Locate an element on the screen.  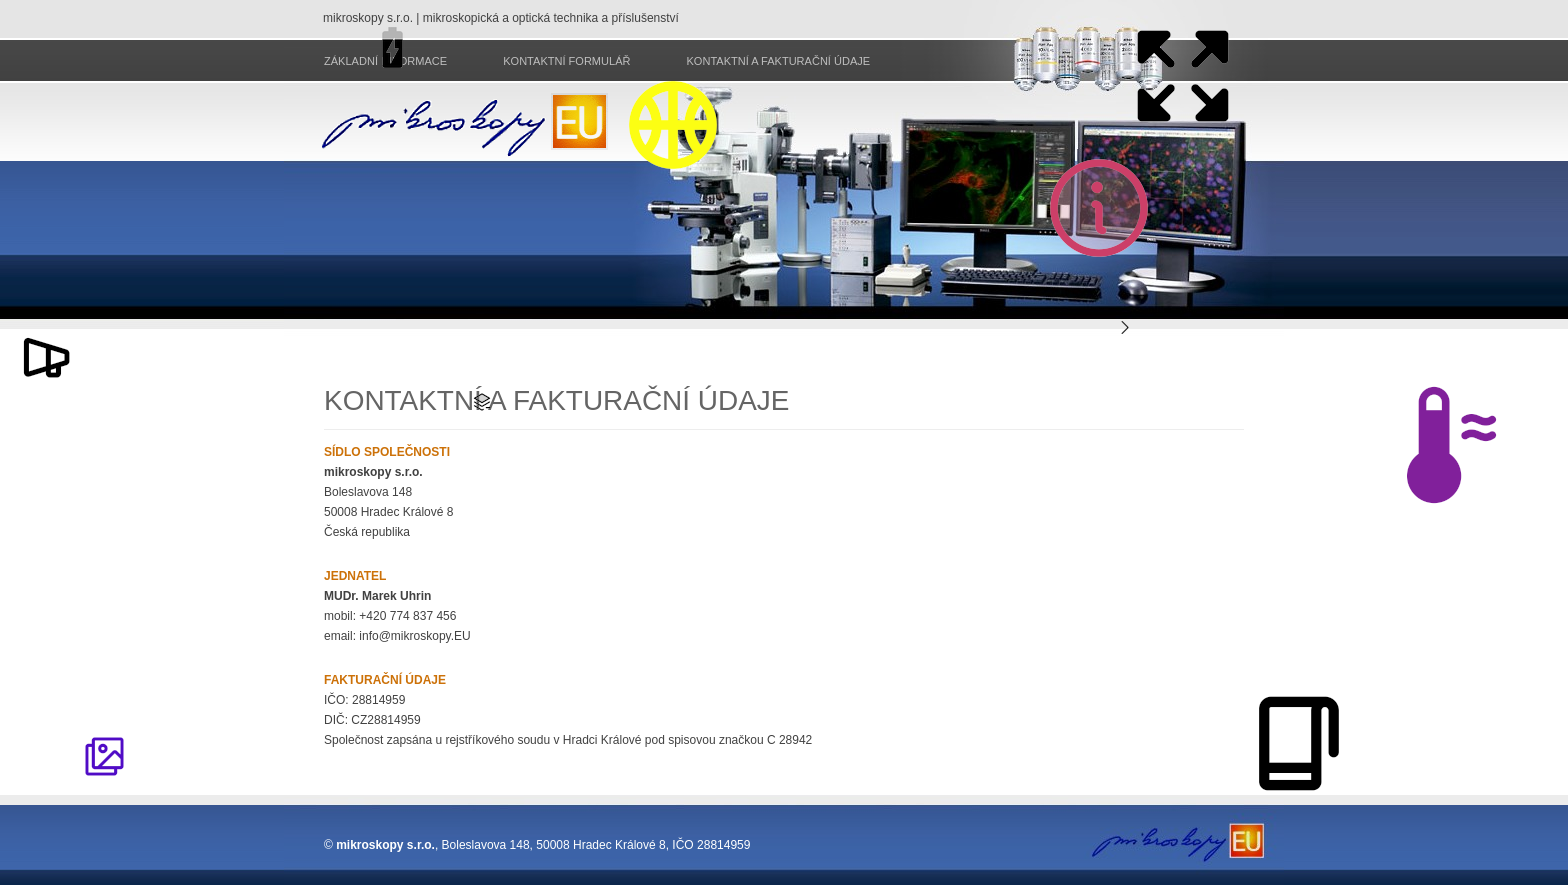
battery charging at 90% is located at coordinates (392, 47).